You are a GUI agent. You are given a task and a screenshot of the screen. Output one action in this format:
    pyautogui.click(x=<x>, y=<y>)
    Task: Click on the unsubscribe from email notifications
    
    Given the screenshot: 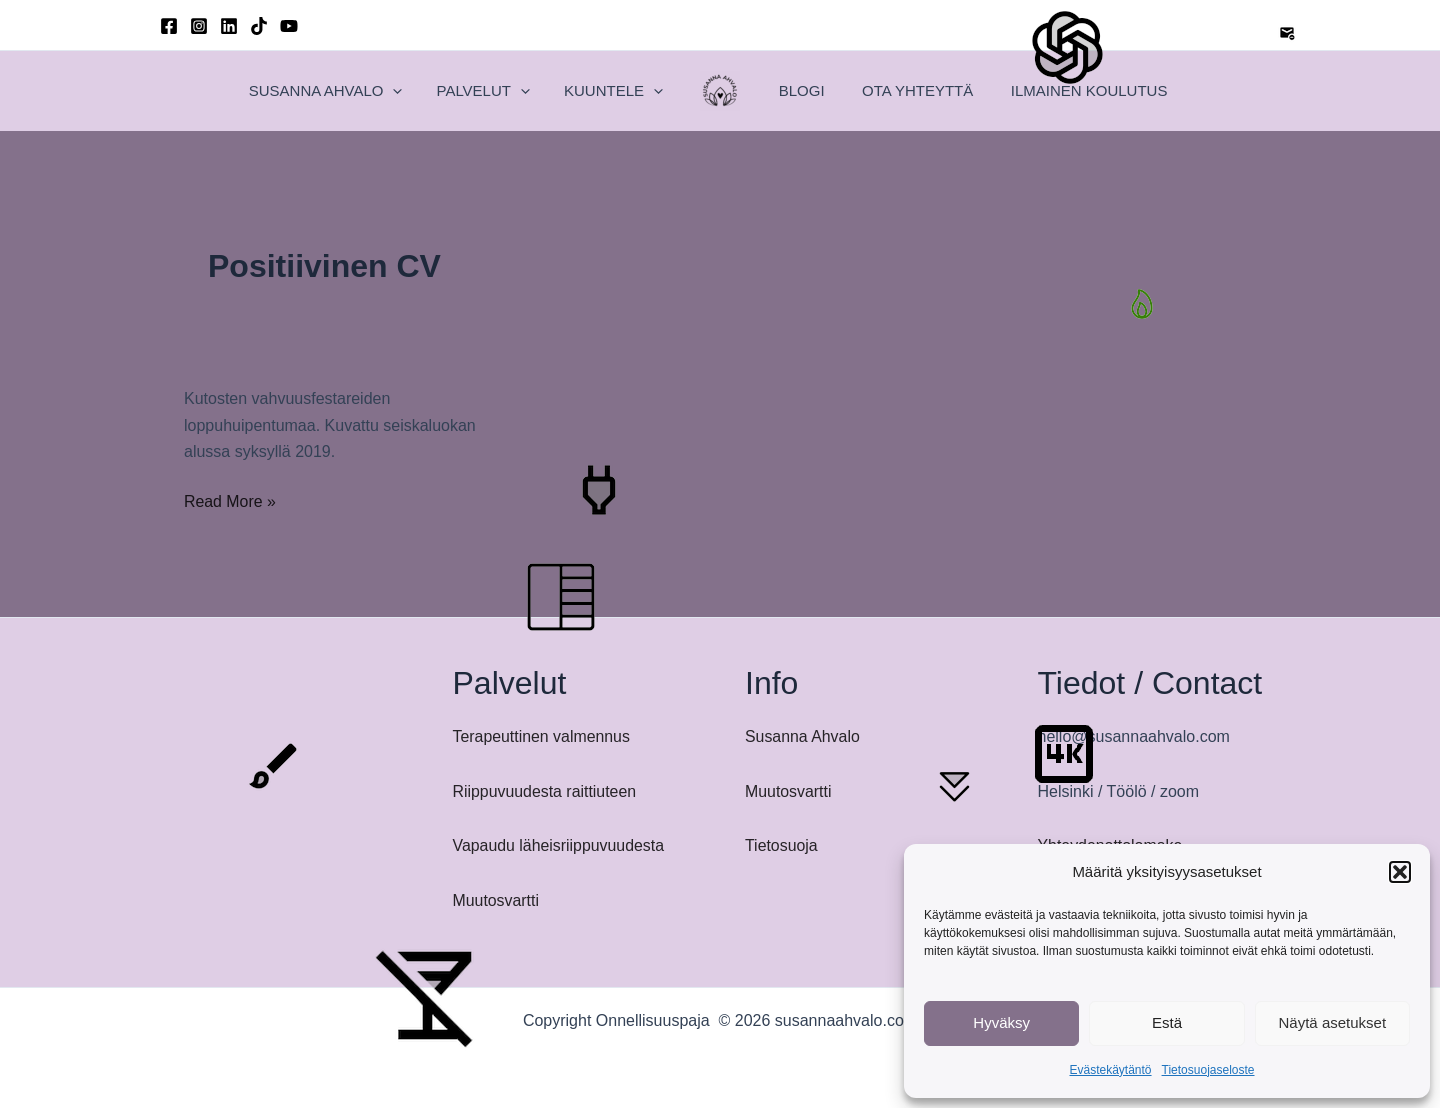 What is the action you would take?
    pyautogui.click(x=1287, y=34)
    